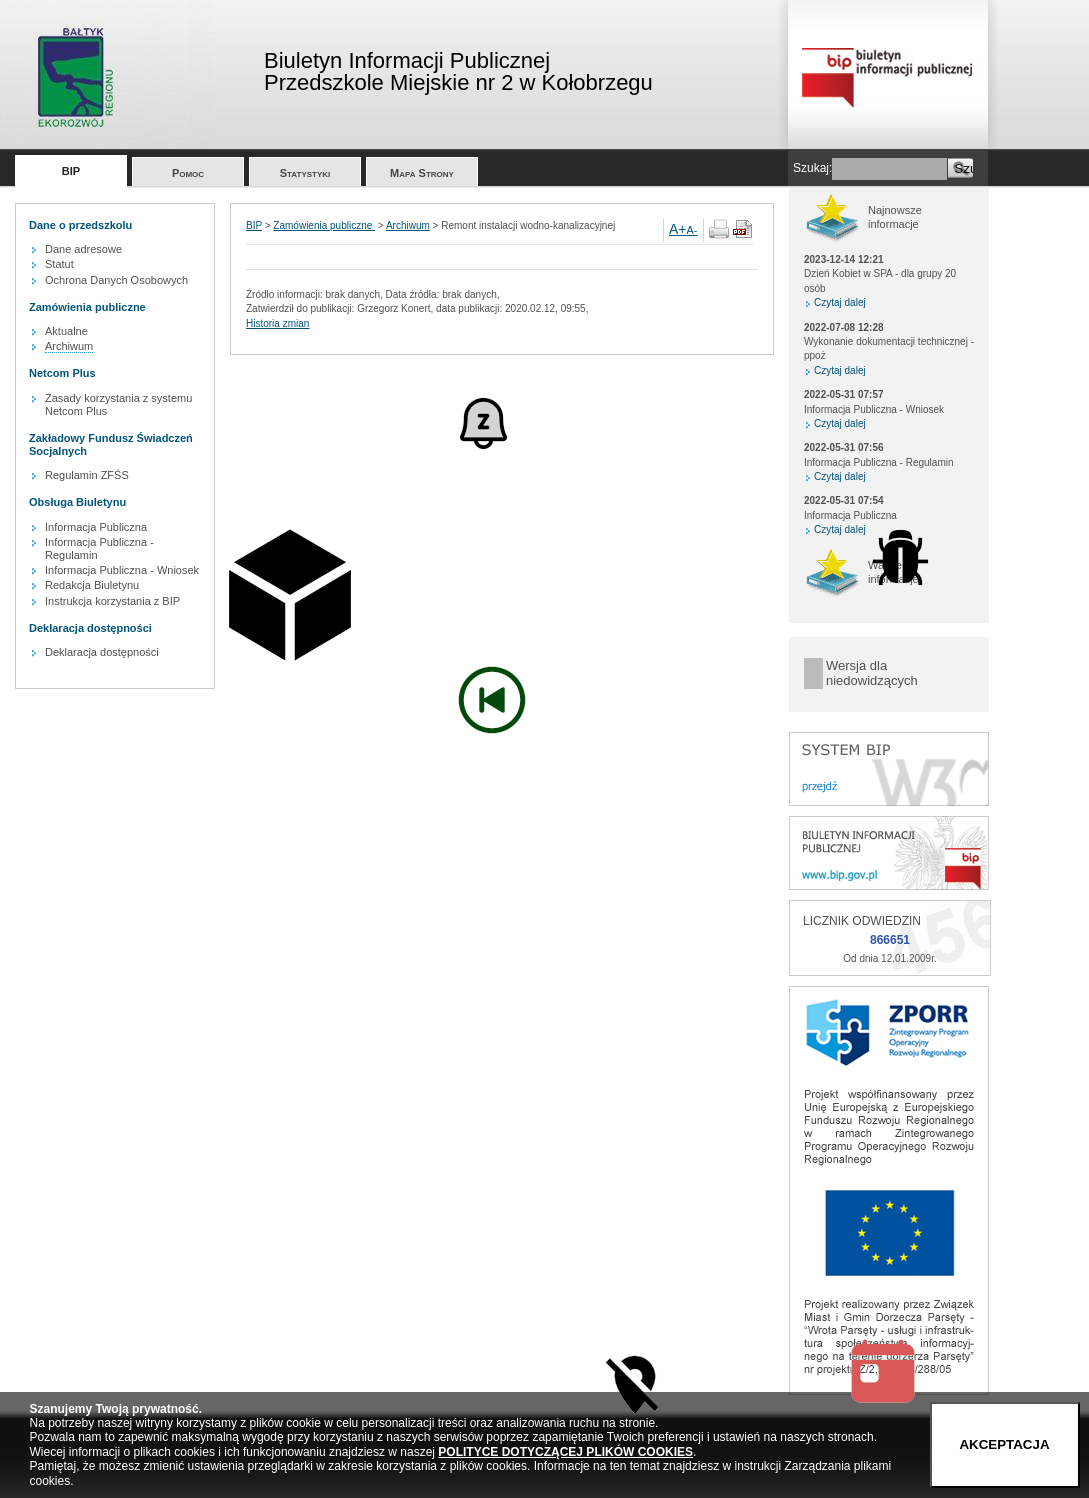 The image size is (1089, 1498). What do you see at coordinates (883, 1371) in the screenshot?
I see `view today's date or events` at bounding box center [883, 1371].